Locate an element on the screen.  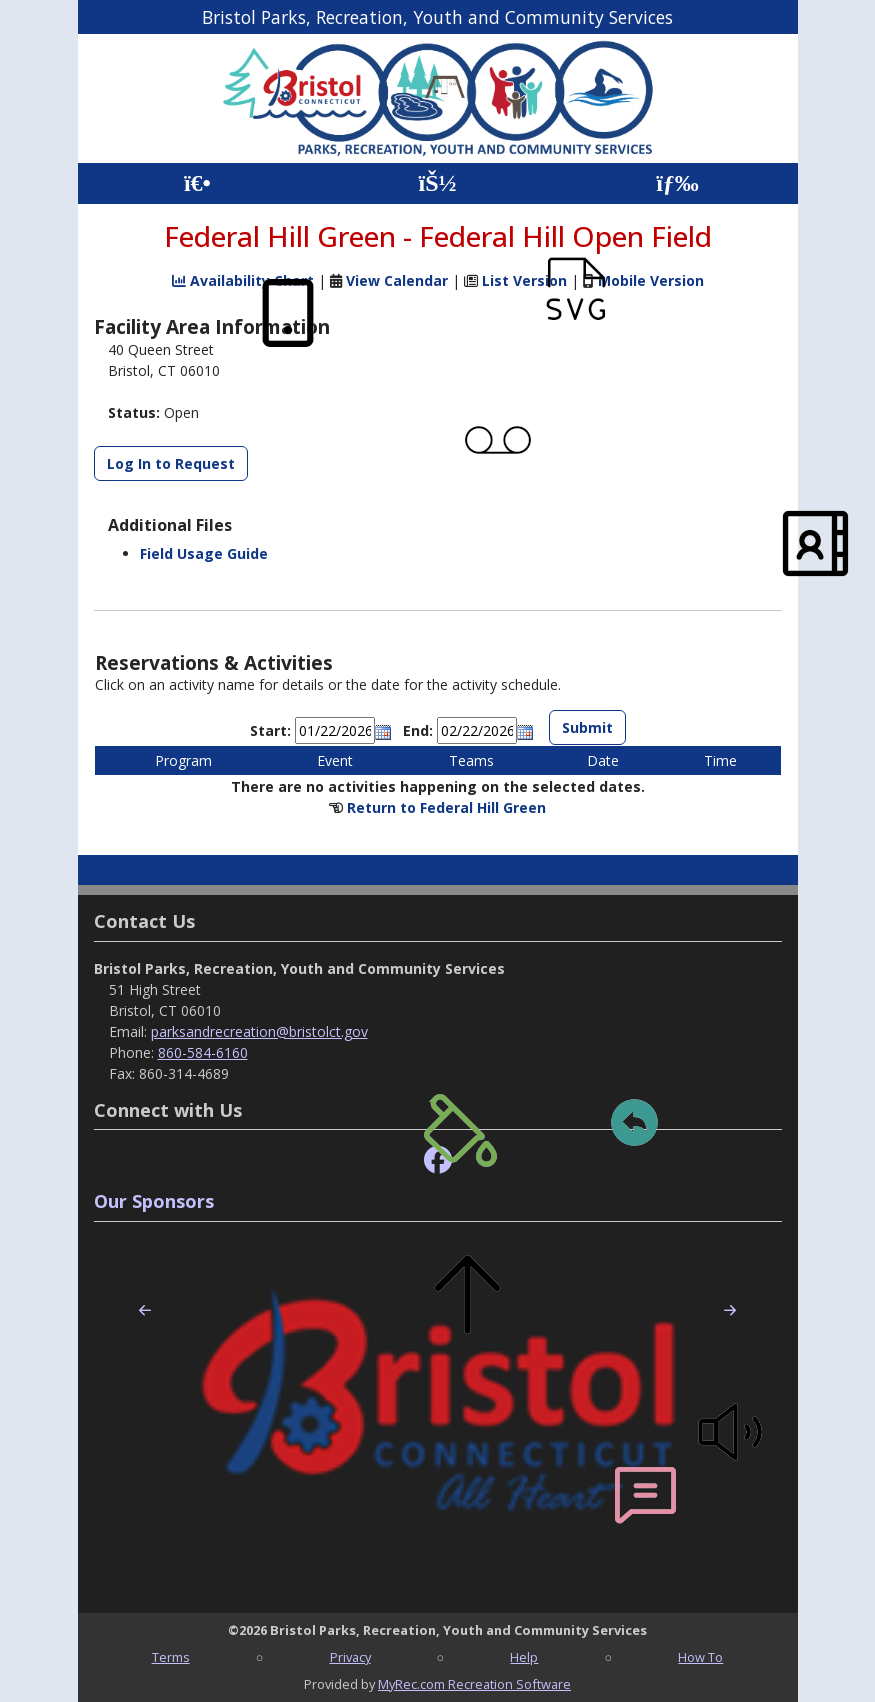
fill an area with color is located at coordinates (460, 1130).